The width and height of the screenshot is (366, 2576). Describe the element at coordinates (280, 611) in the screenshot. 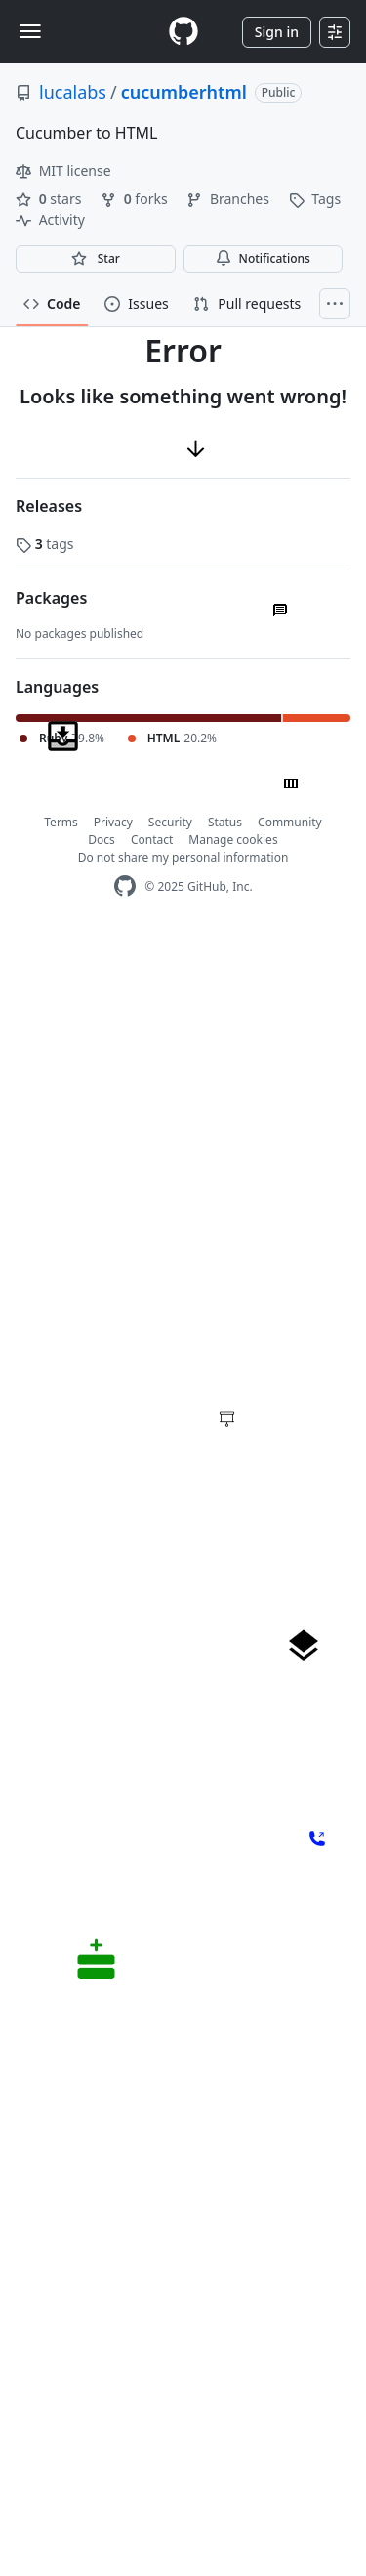

I see `open messages or chat` at that location.